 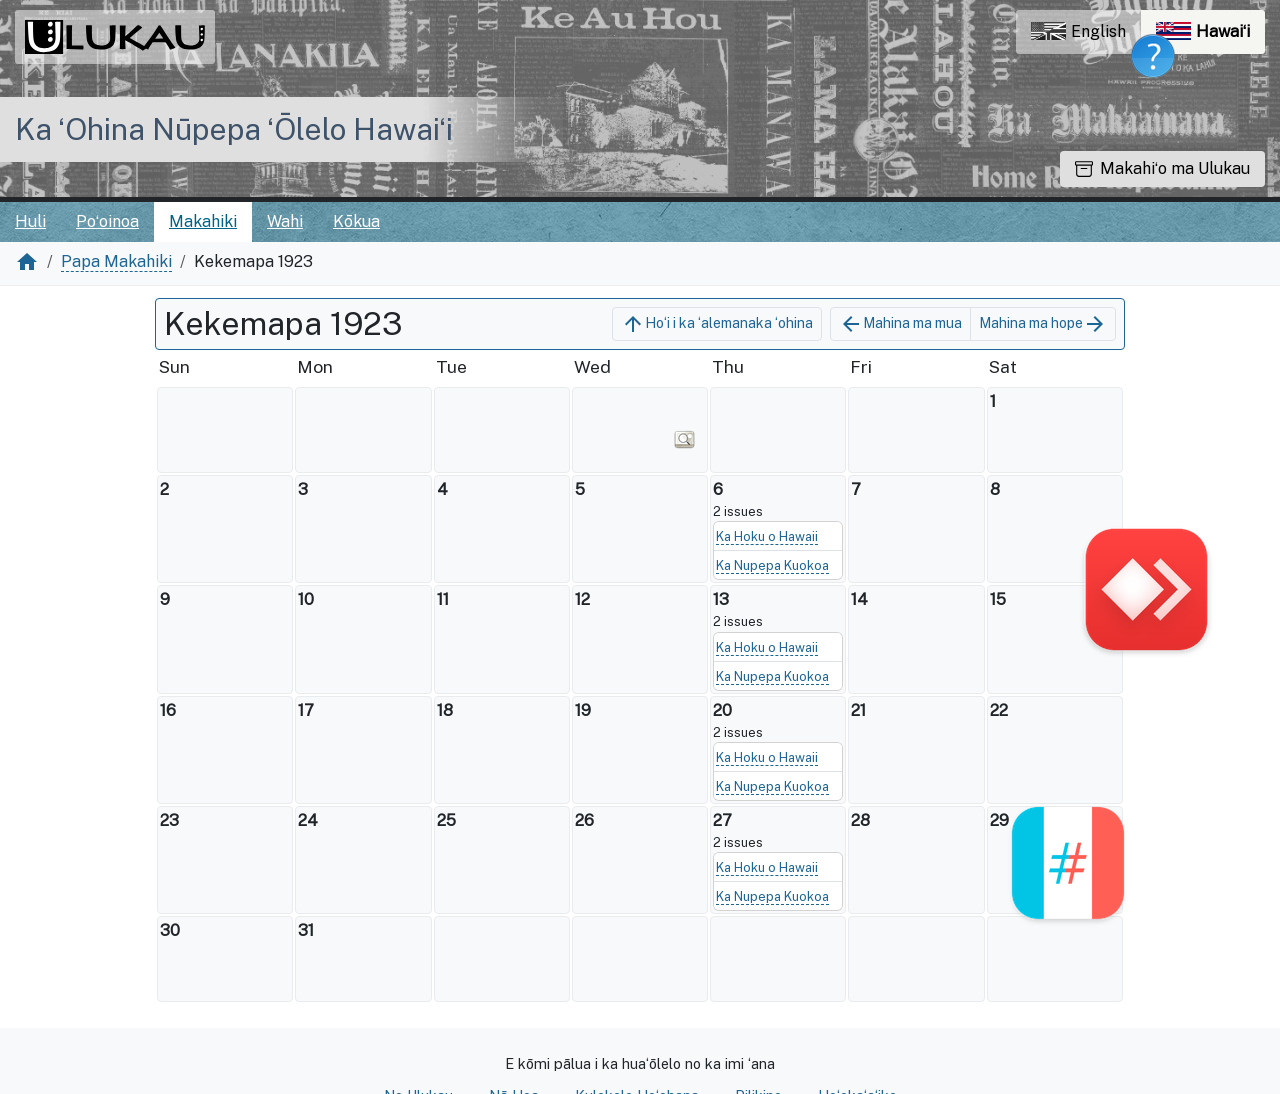 I want to click on open anydesk remote desktop application, so click(x=1146, y=589).